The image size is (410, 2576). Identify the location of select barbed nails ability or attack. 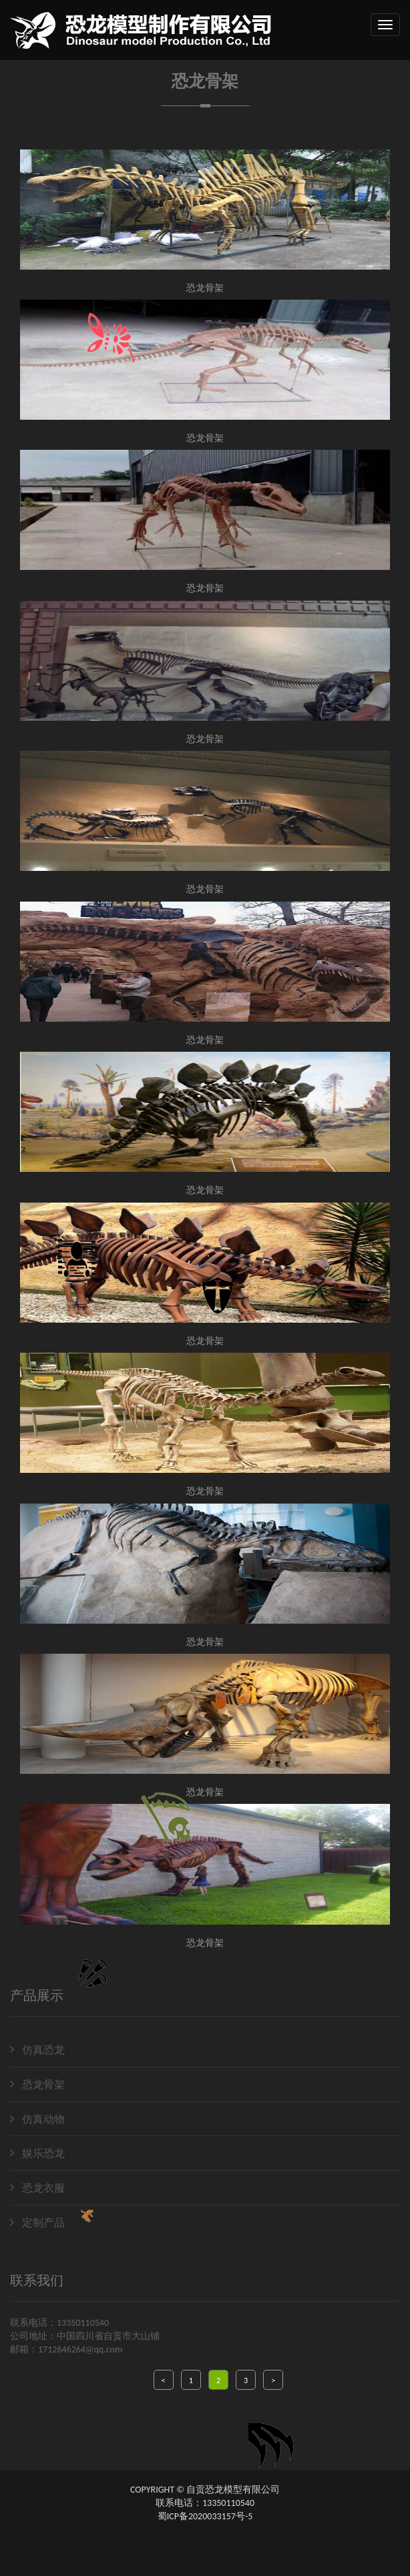
(270, 2446).